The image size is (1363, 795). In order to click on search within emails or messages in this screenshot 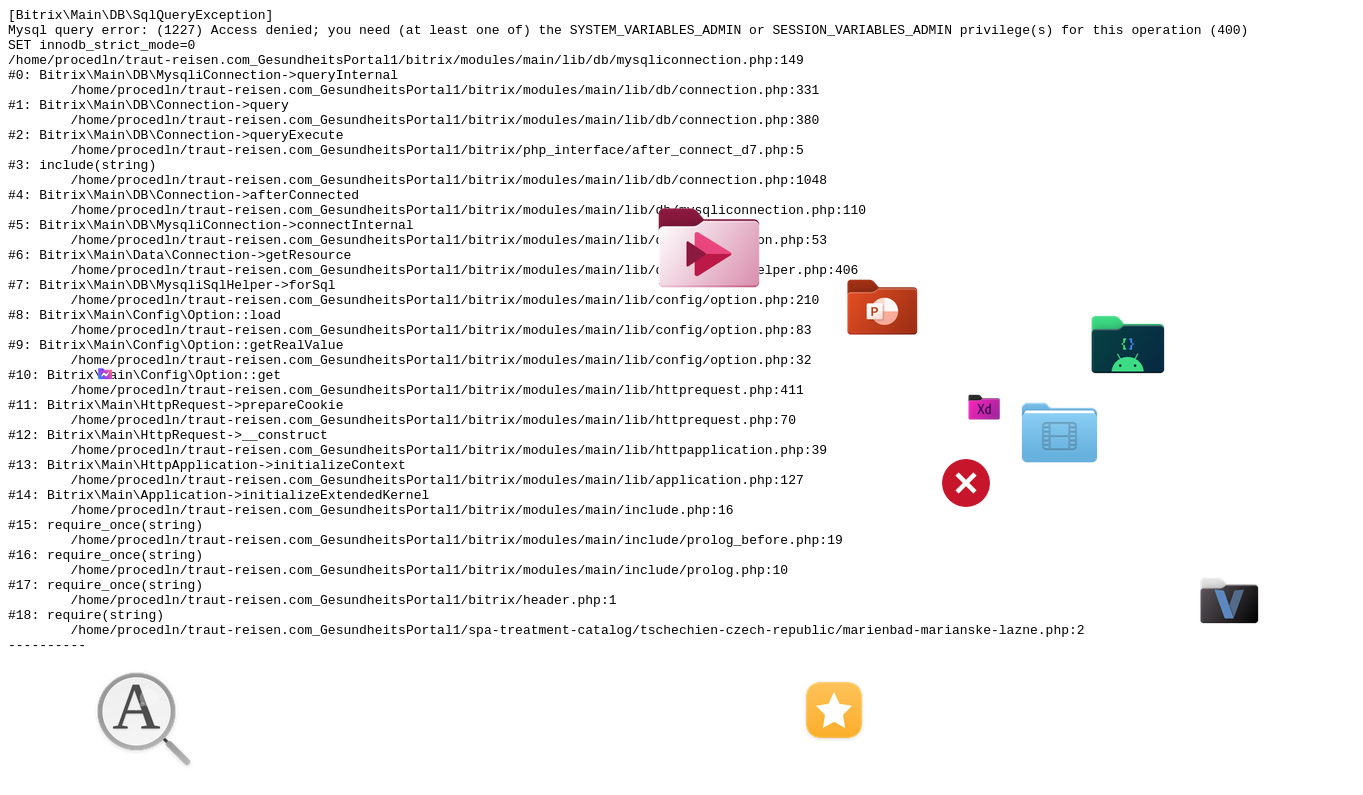, I will do `click(143, 718)`.